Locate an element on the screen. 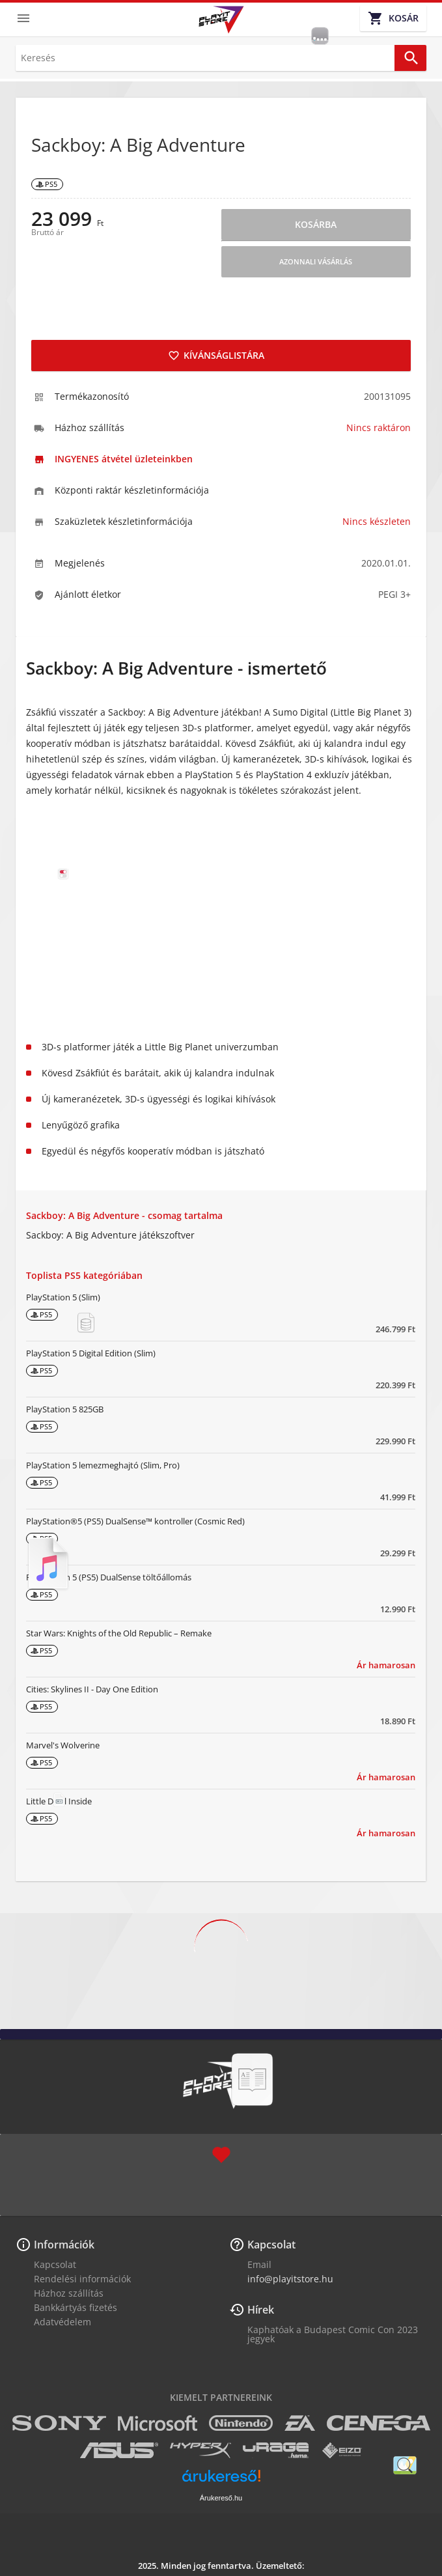 The height and width of the screenshot is (2576, 442). manage cinnamon desktop applets is located at coordinates (320, 36).